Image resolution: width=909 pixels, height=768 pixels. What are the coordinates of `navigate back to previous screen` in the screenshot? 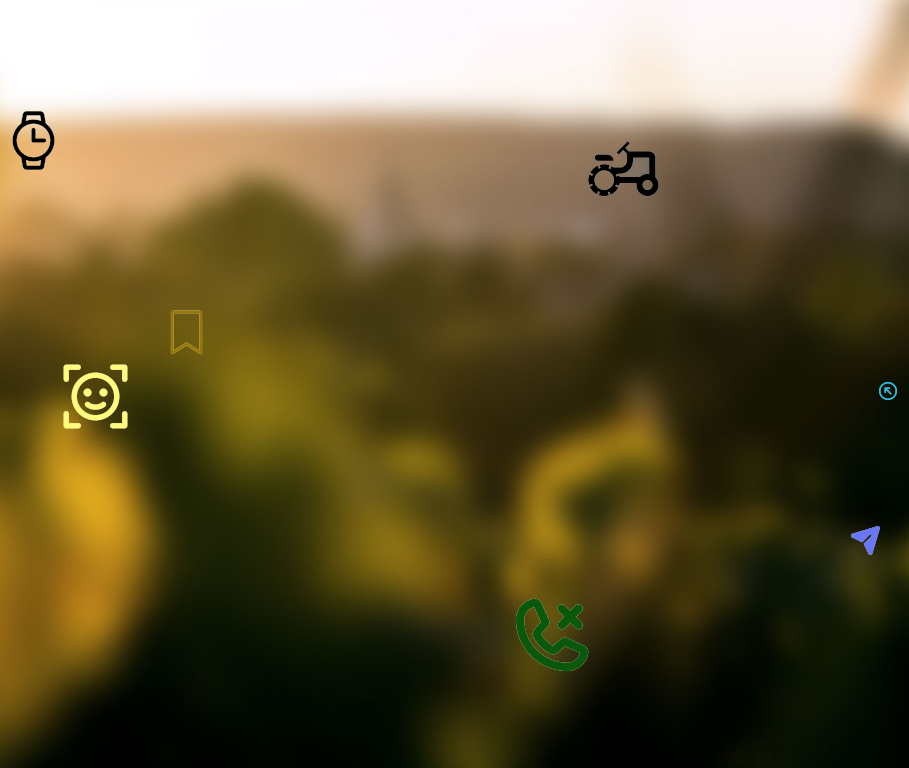 It's located at (888, 391).